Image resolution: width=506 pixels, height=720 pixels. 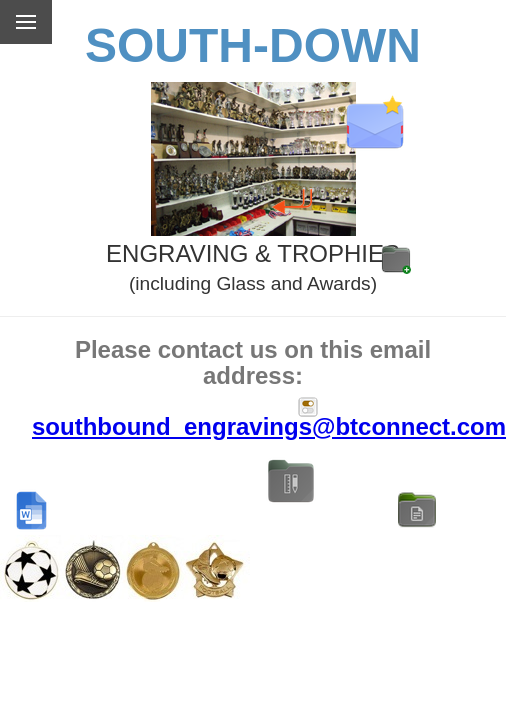 What do you see at coordinates (291, 481) in the screenshot?
I see `access folder containing document templates` at bounding box center [291, 481].